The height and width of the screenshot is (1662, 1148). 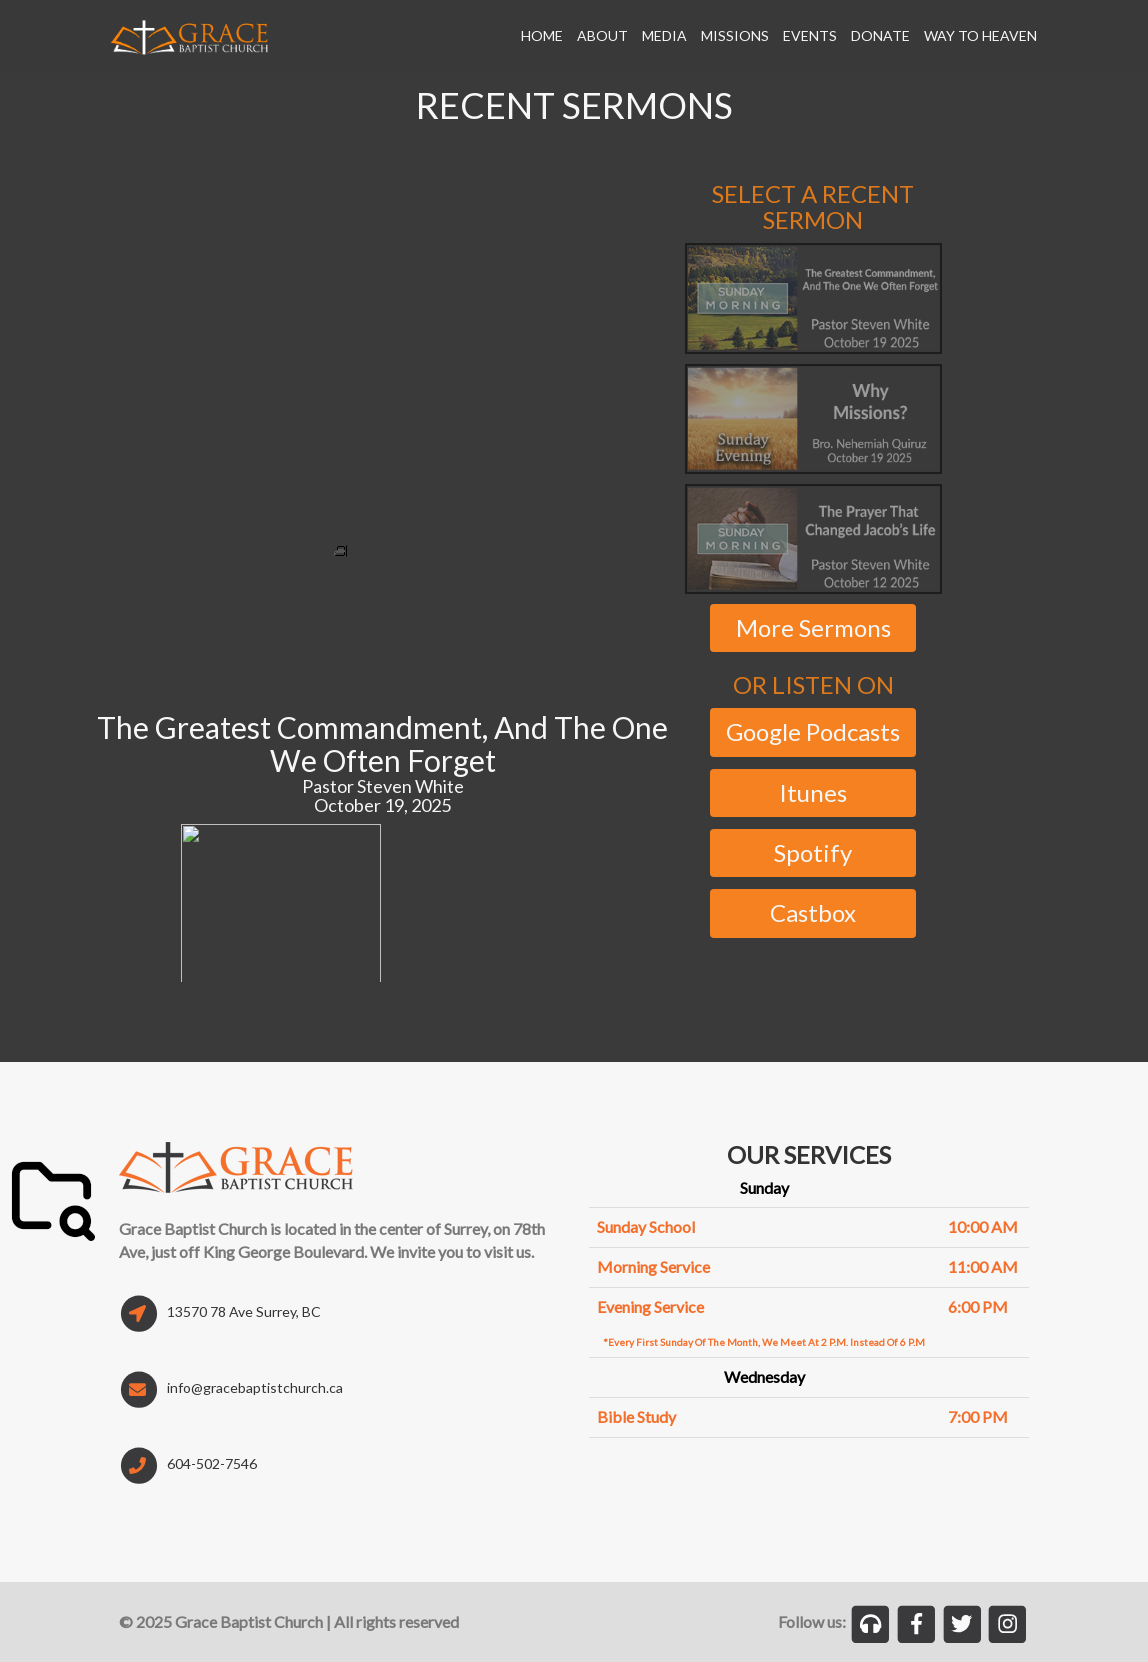 What do you see at coordinates (341, 551) in the screenshot?
I see `align text or content to the right` at bounding box center [341, 551].